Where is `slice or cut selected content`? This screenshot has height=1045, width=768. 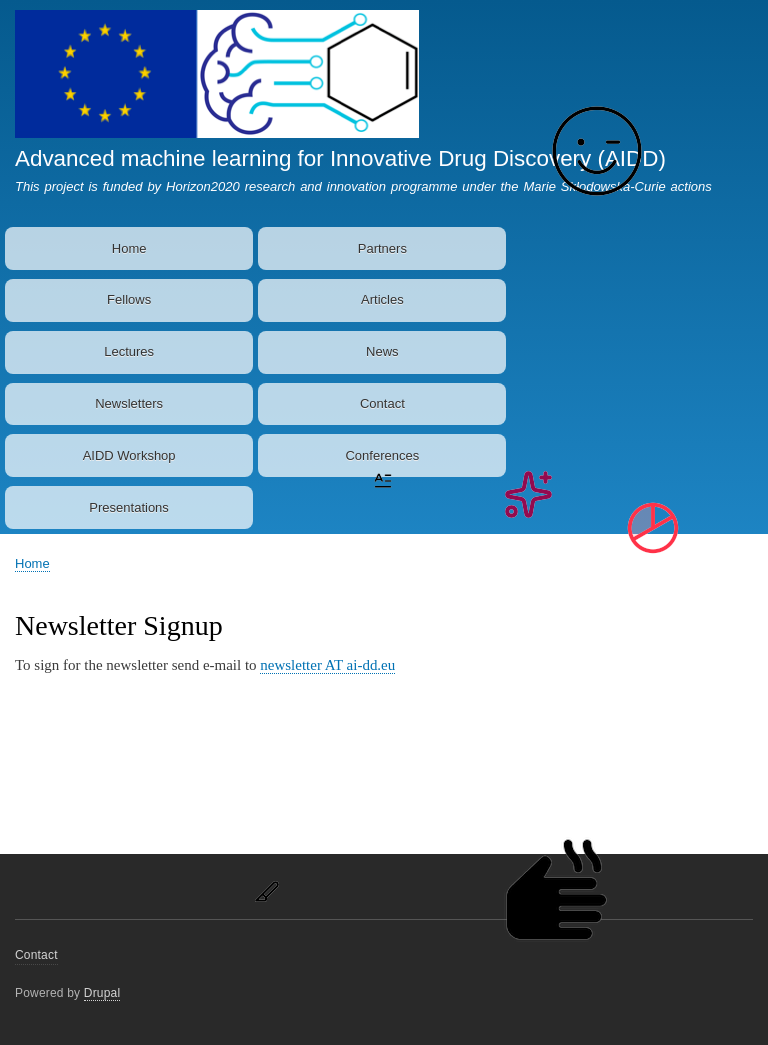
slice or cut selected content is located at coordinates (267, 892).